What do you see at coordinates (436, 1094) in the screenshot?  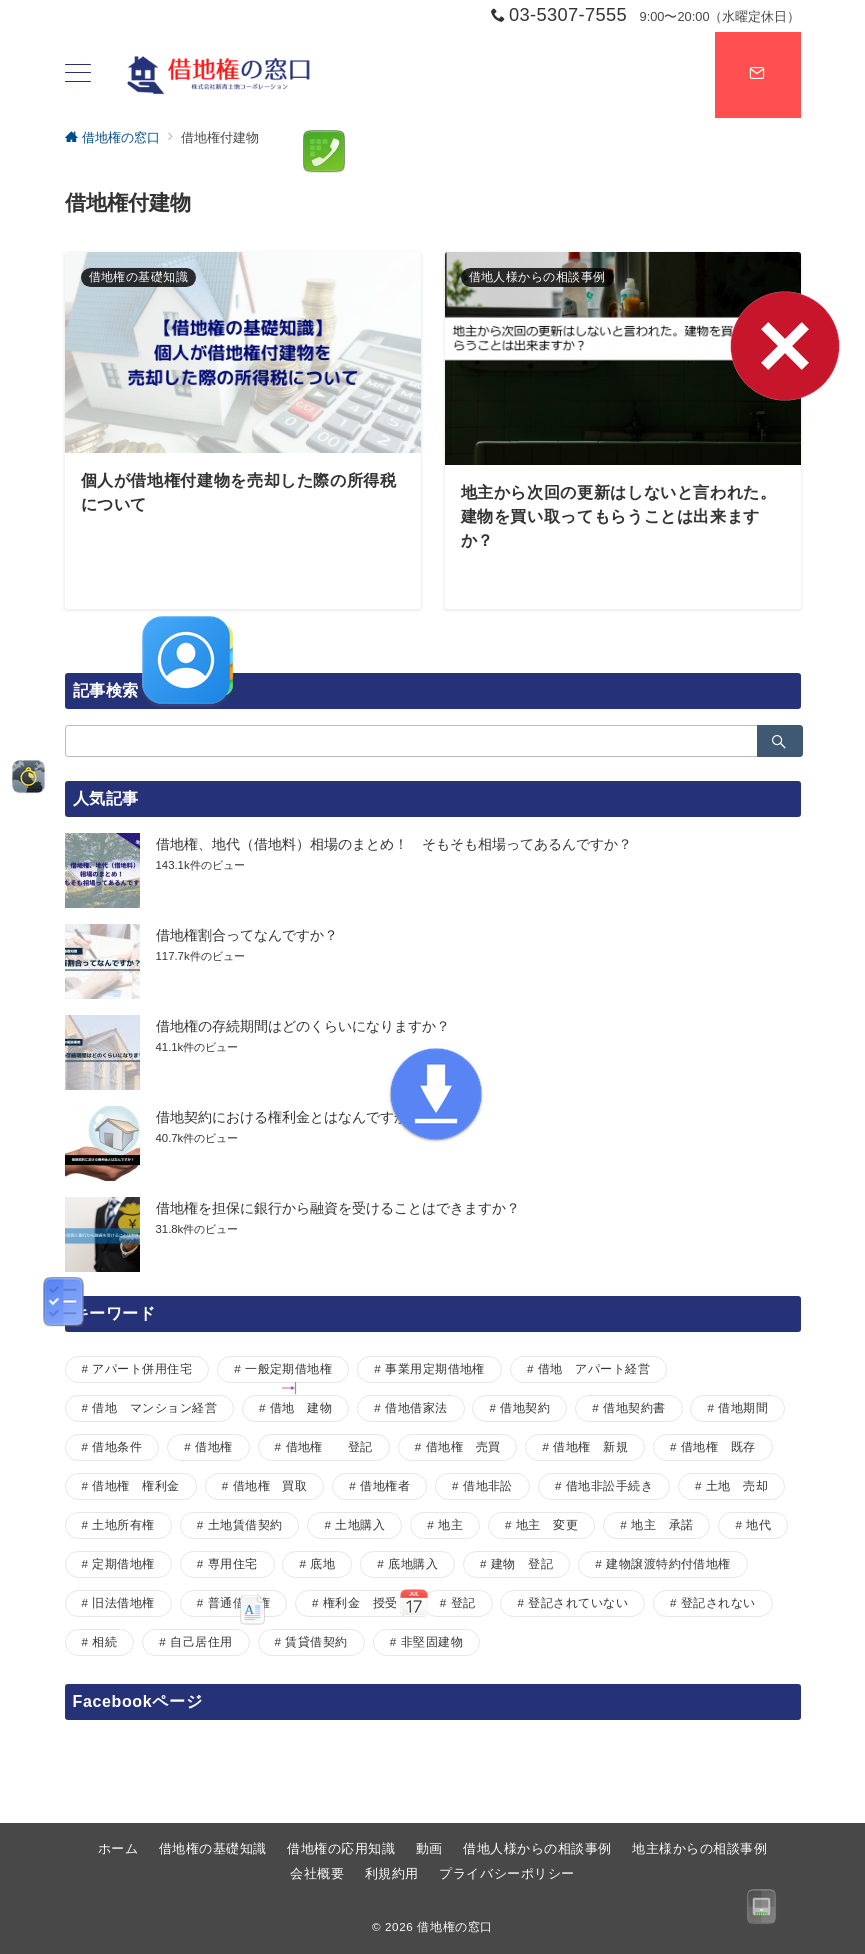 I see `access your downloads folder` at bounding box center [436, 1094].